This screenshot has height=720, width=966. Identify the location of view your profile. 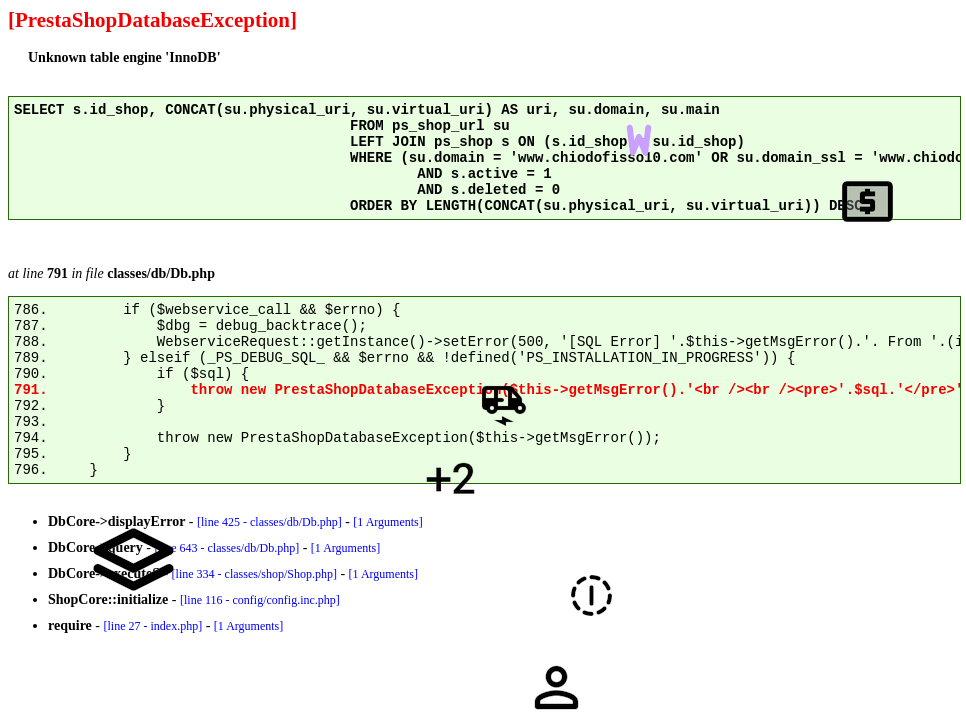
(556, 687).